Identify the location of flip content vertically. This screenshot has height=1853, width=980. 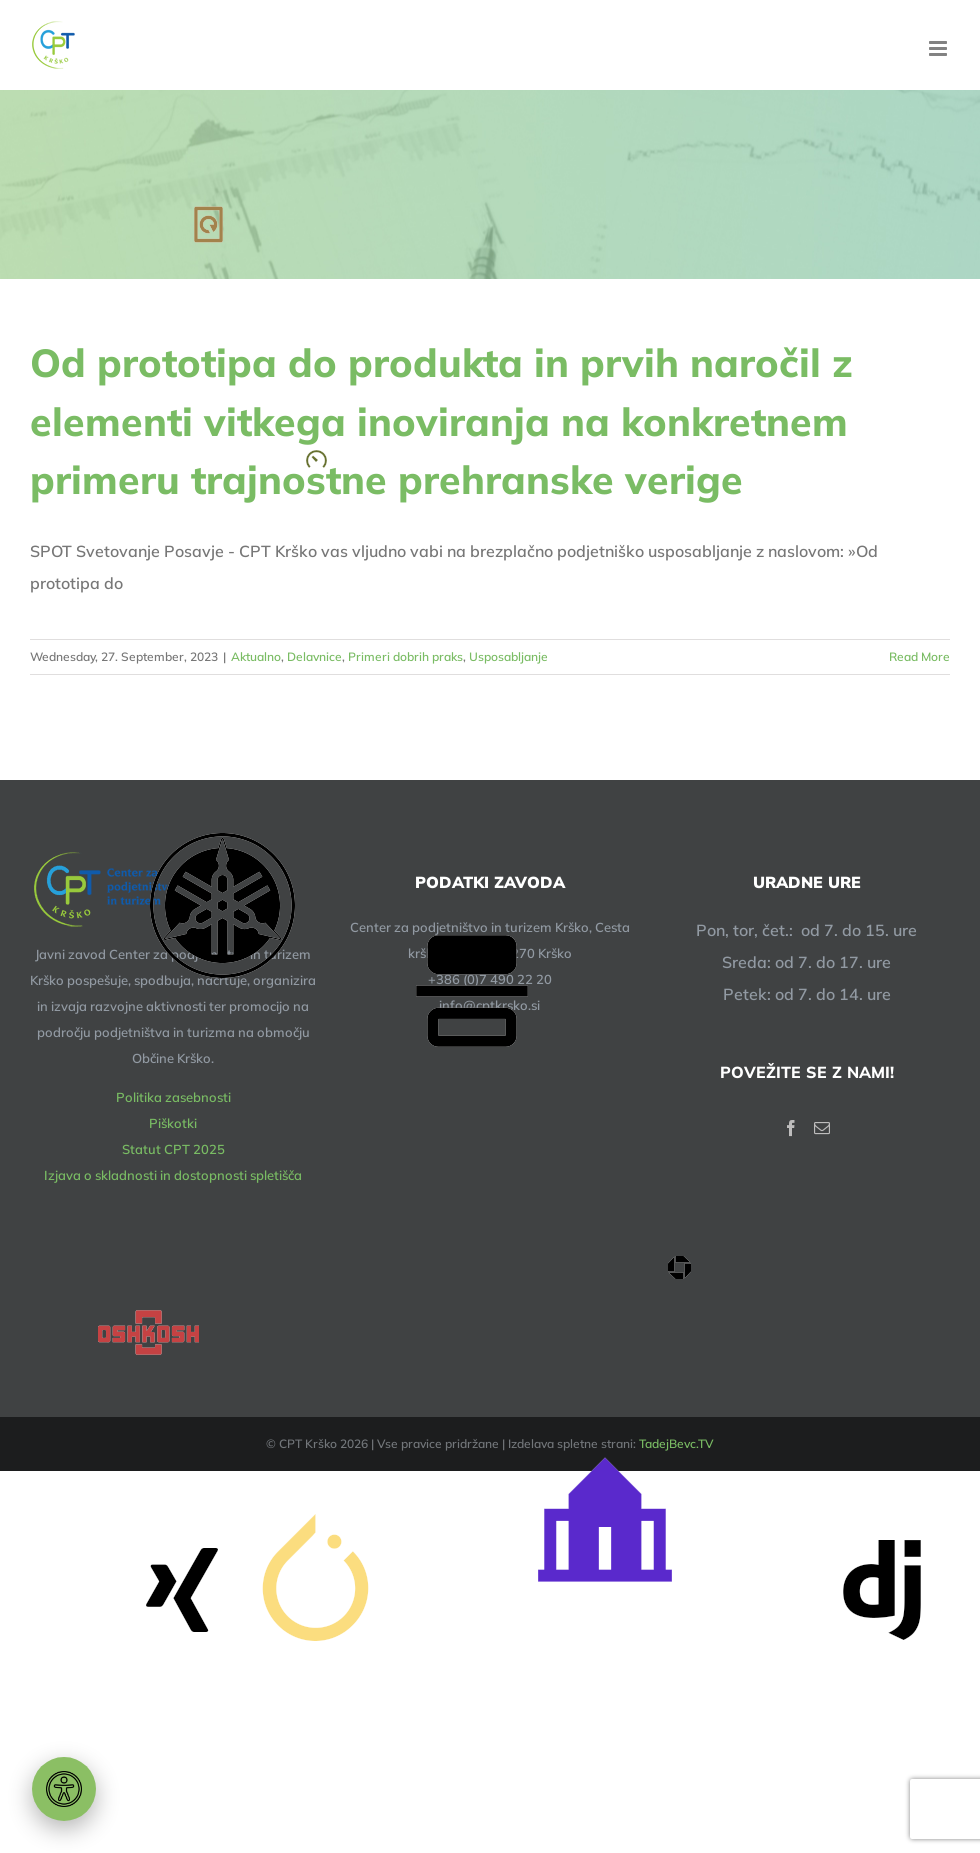
(472, 991).